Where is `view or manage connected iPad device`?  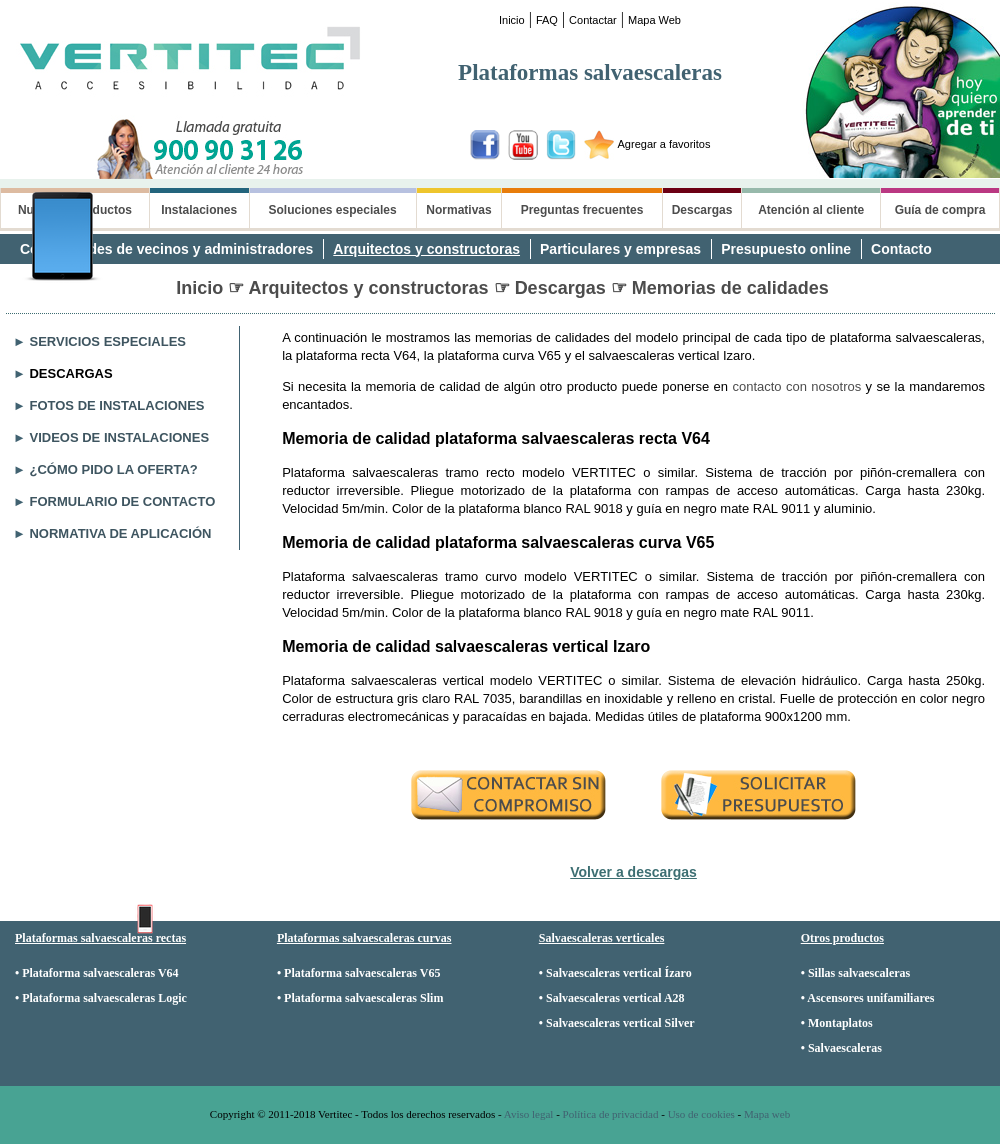
view or manage connected iPad device is located at coordinates (62, 236).